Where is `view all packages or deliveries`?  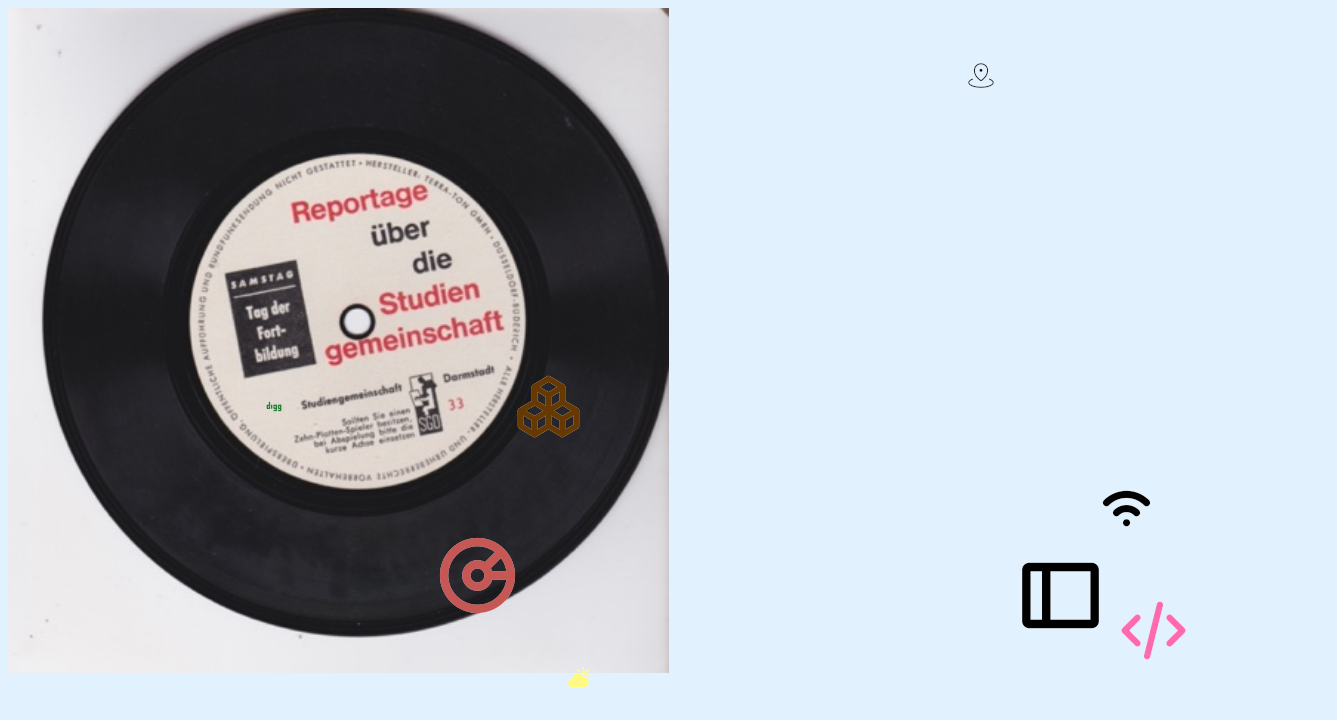 view all packages or deliveries is located at coordinates (548, 406).